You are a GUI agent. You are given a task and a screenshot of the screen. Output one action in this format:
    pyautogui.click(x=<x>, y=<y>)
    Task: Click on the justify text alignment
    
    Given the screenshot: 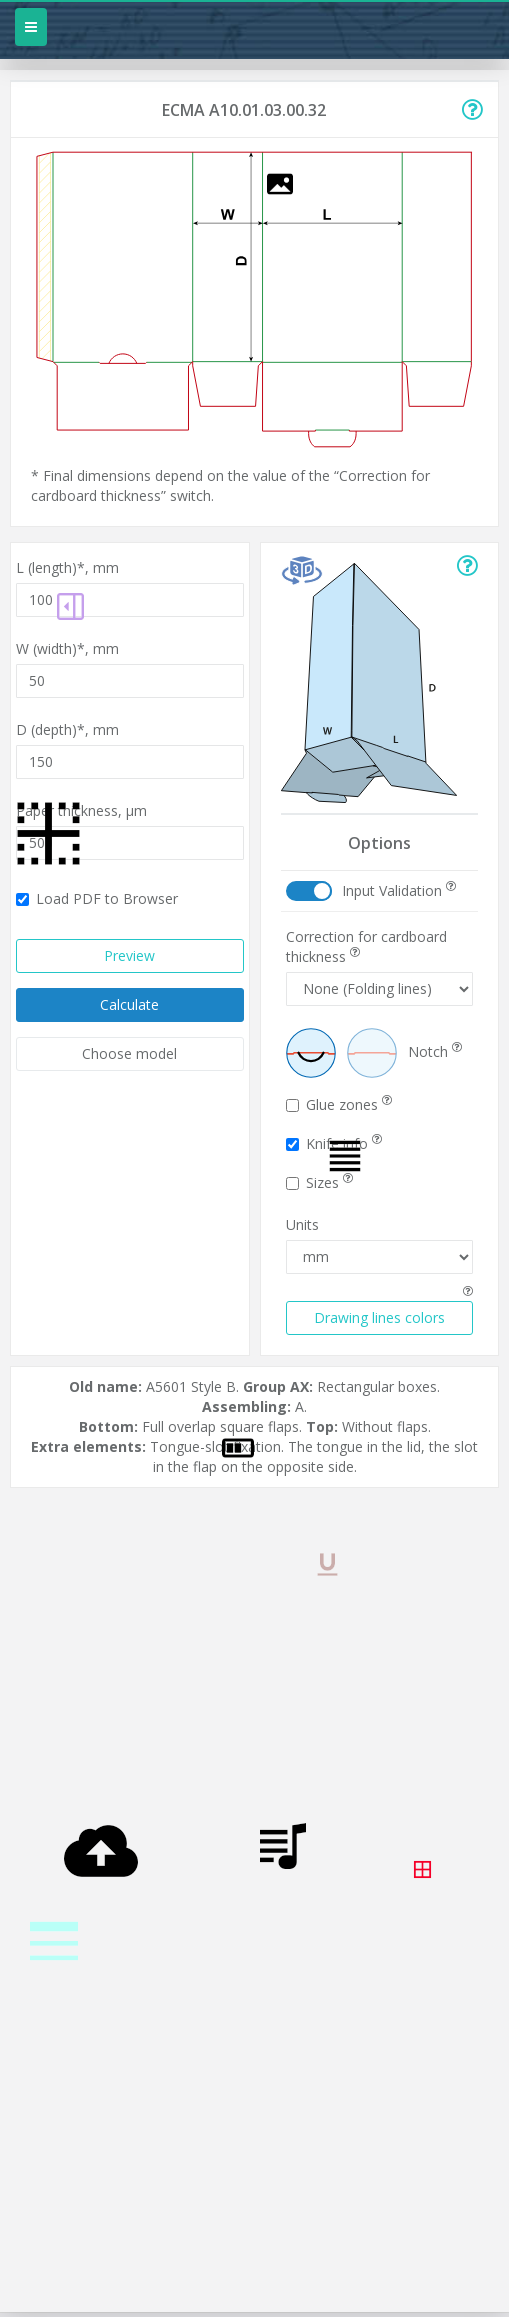 What is the action you would take?
    pyautogui.click(x=345, y=1156)
    